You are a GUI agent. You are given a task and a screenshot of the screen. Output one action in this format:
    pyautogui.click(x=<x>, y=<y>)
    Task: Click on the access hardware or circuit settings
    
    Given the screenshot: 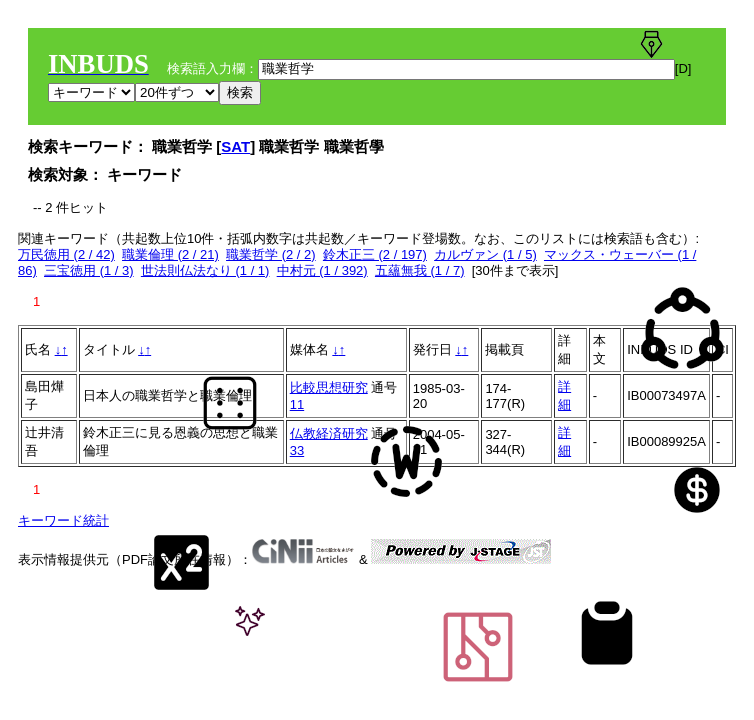 What is the action you would take?
    pyautogui.click(x=478, y=647)
    